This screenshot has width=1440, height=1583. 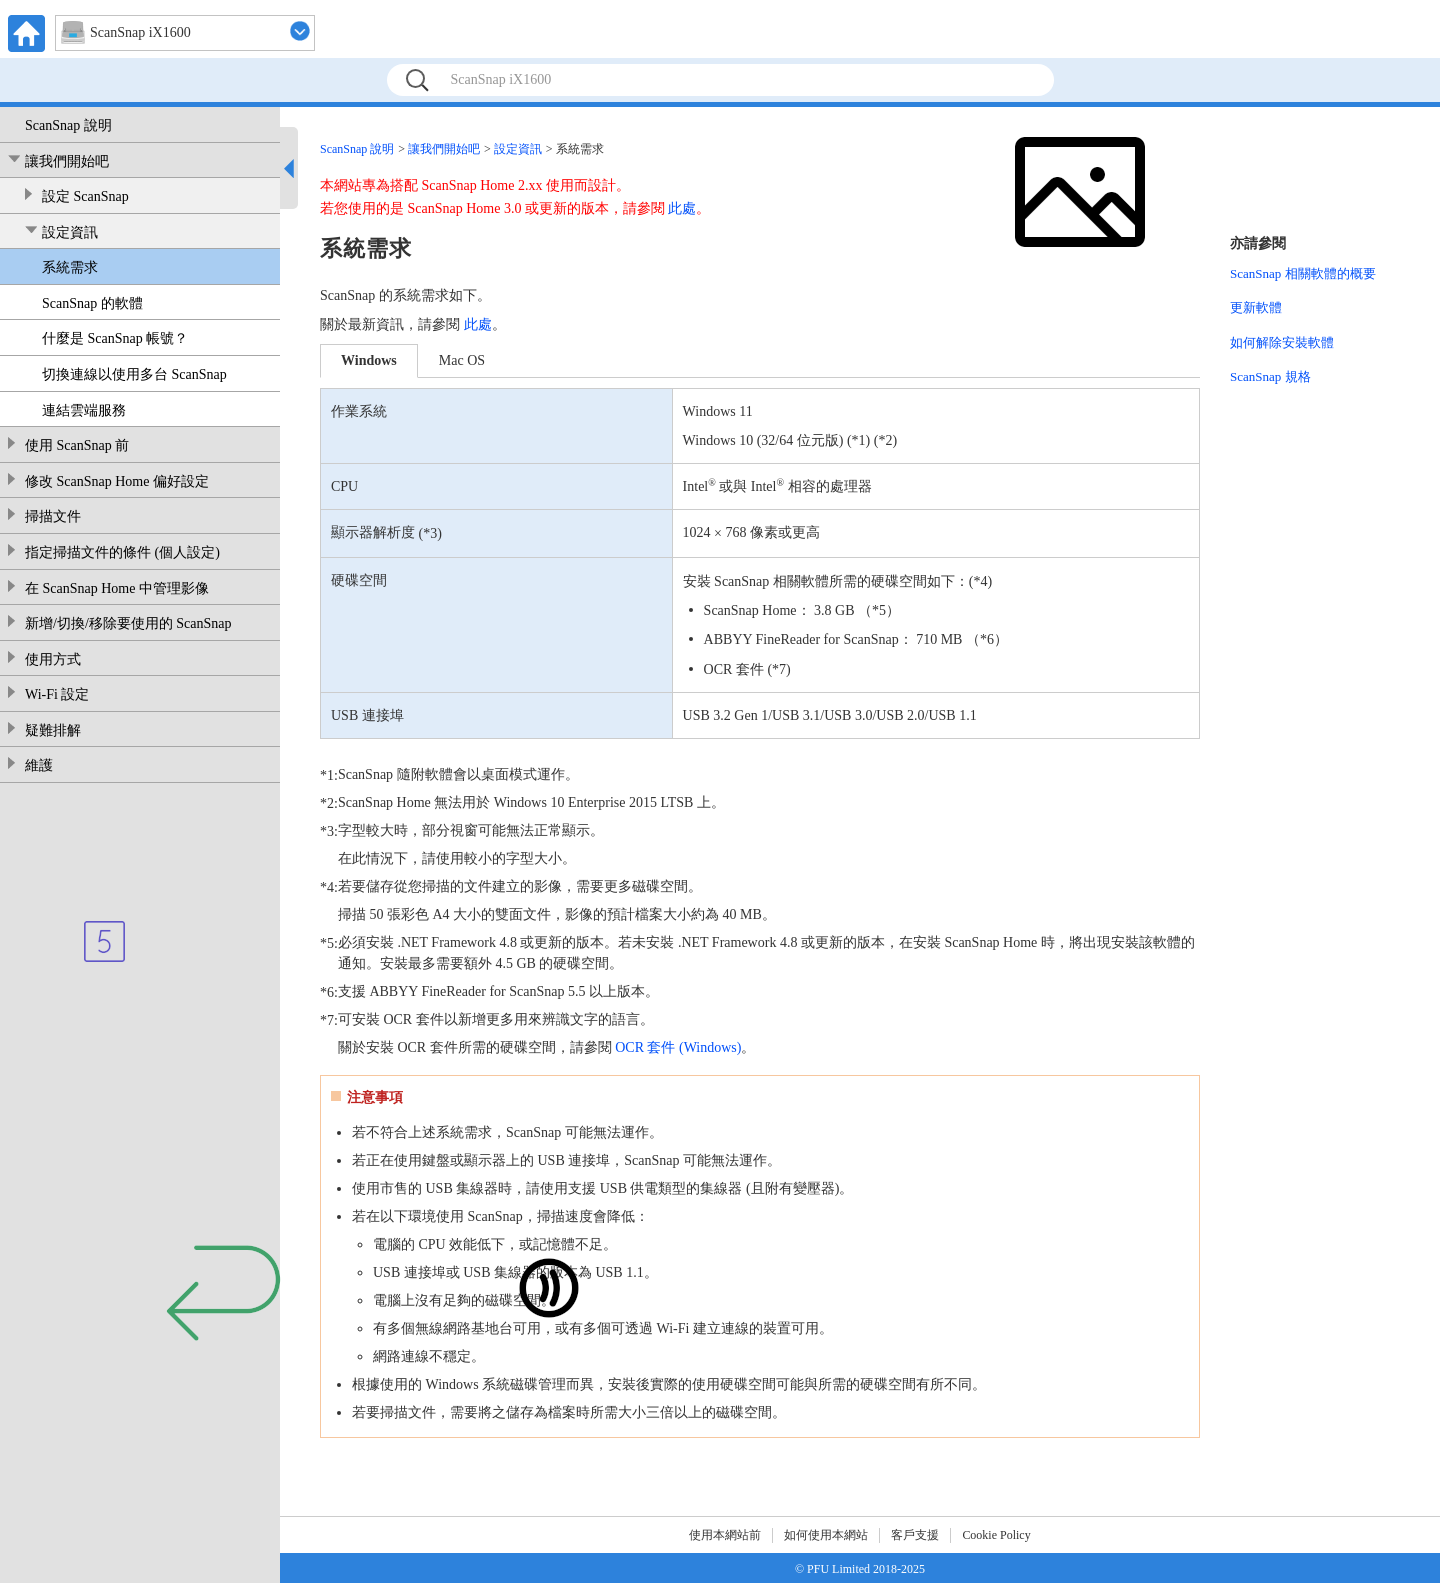 What do you see at coordinates (104, 941) in the screenshot?
I see `select or navigate to item number five` at bounding box center [104, 941].